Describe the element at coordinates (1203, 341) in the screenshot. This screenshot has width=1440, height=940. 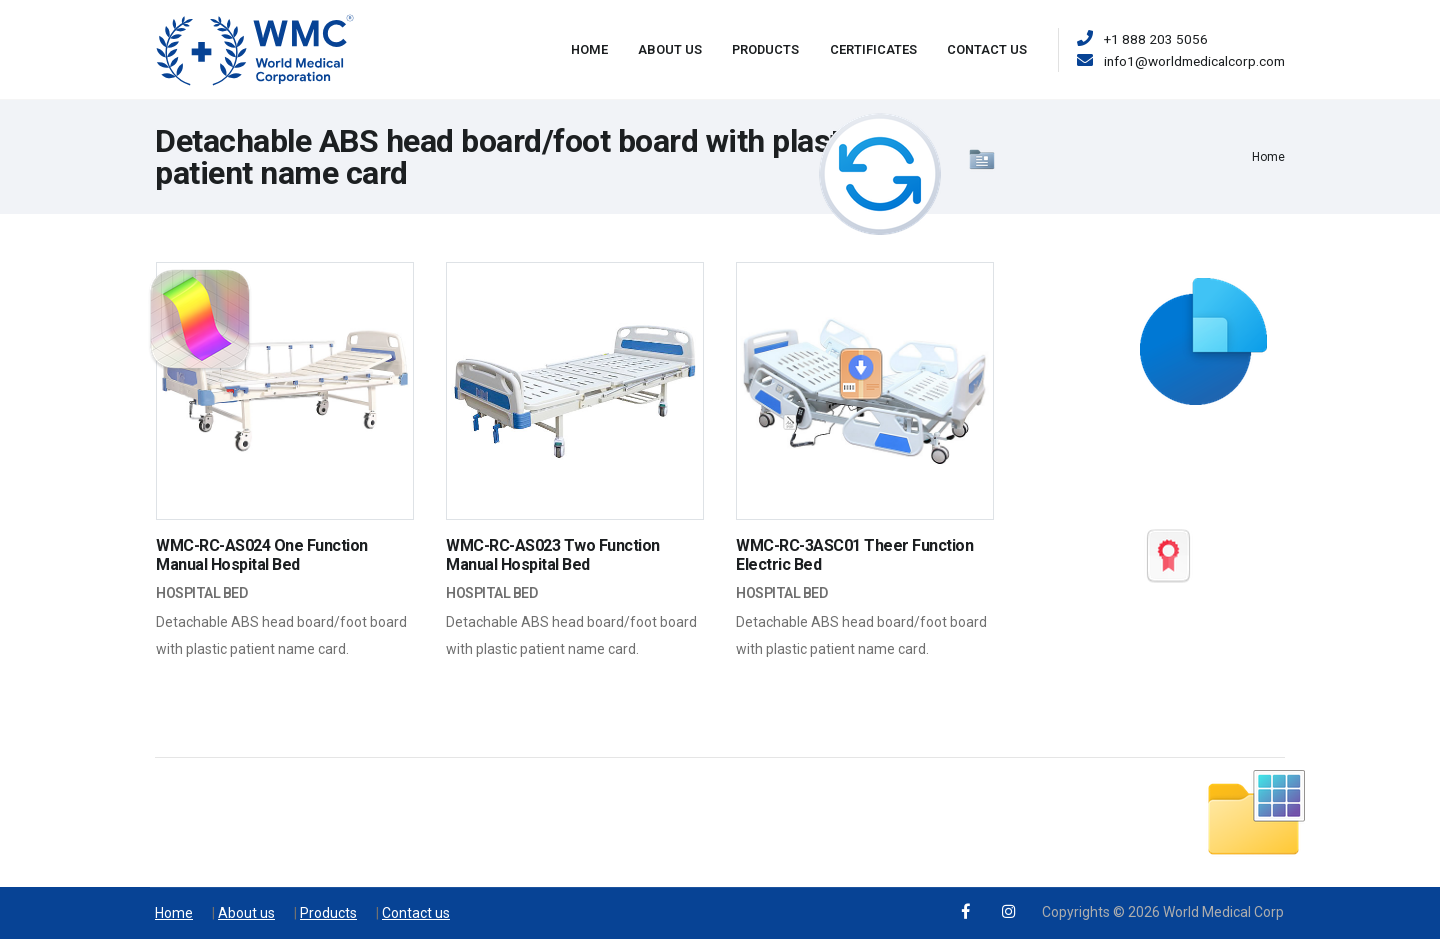
I see `open the sales app` at that location.